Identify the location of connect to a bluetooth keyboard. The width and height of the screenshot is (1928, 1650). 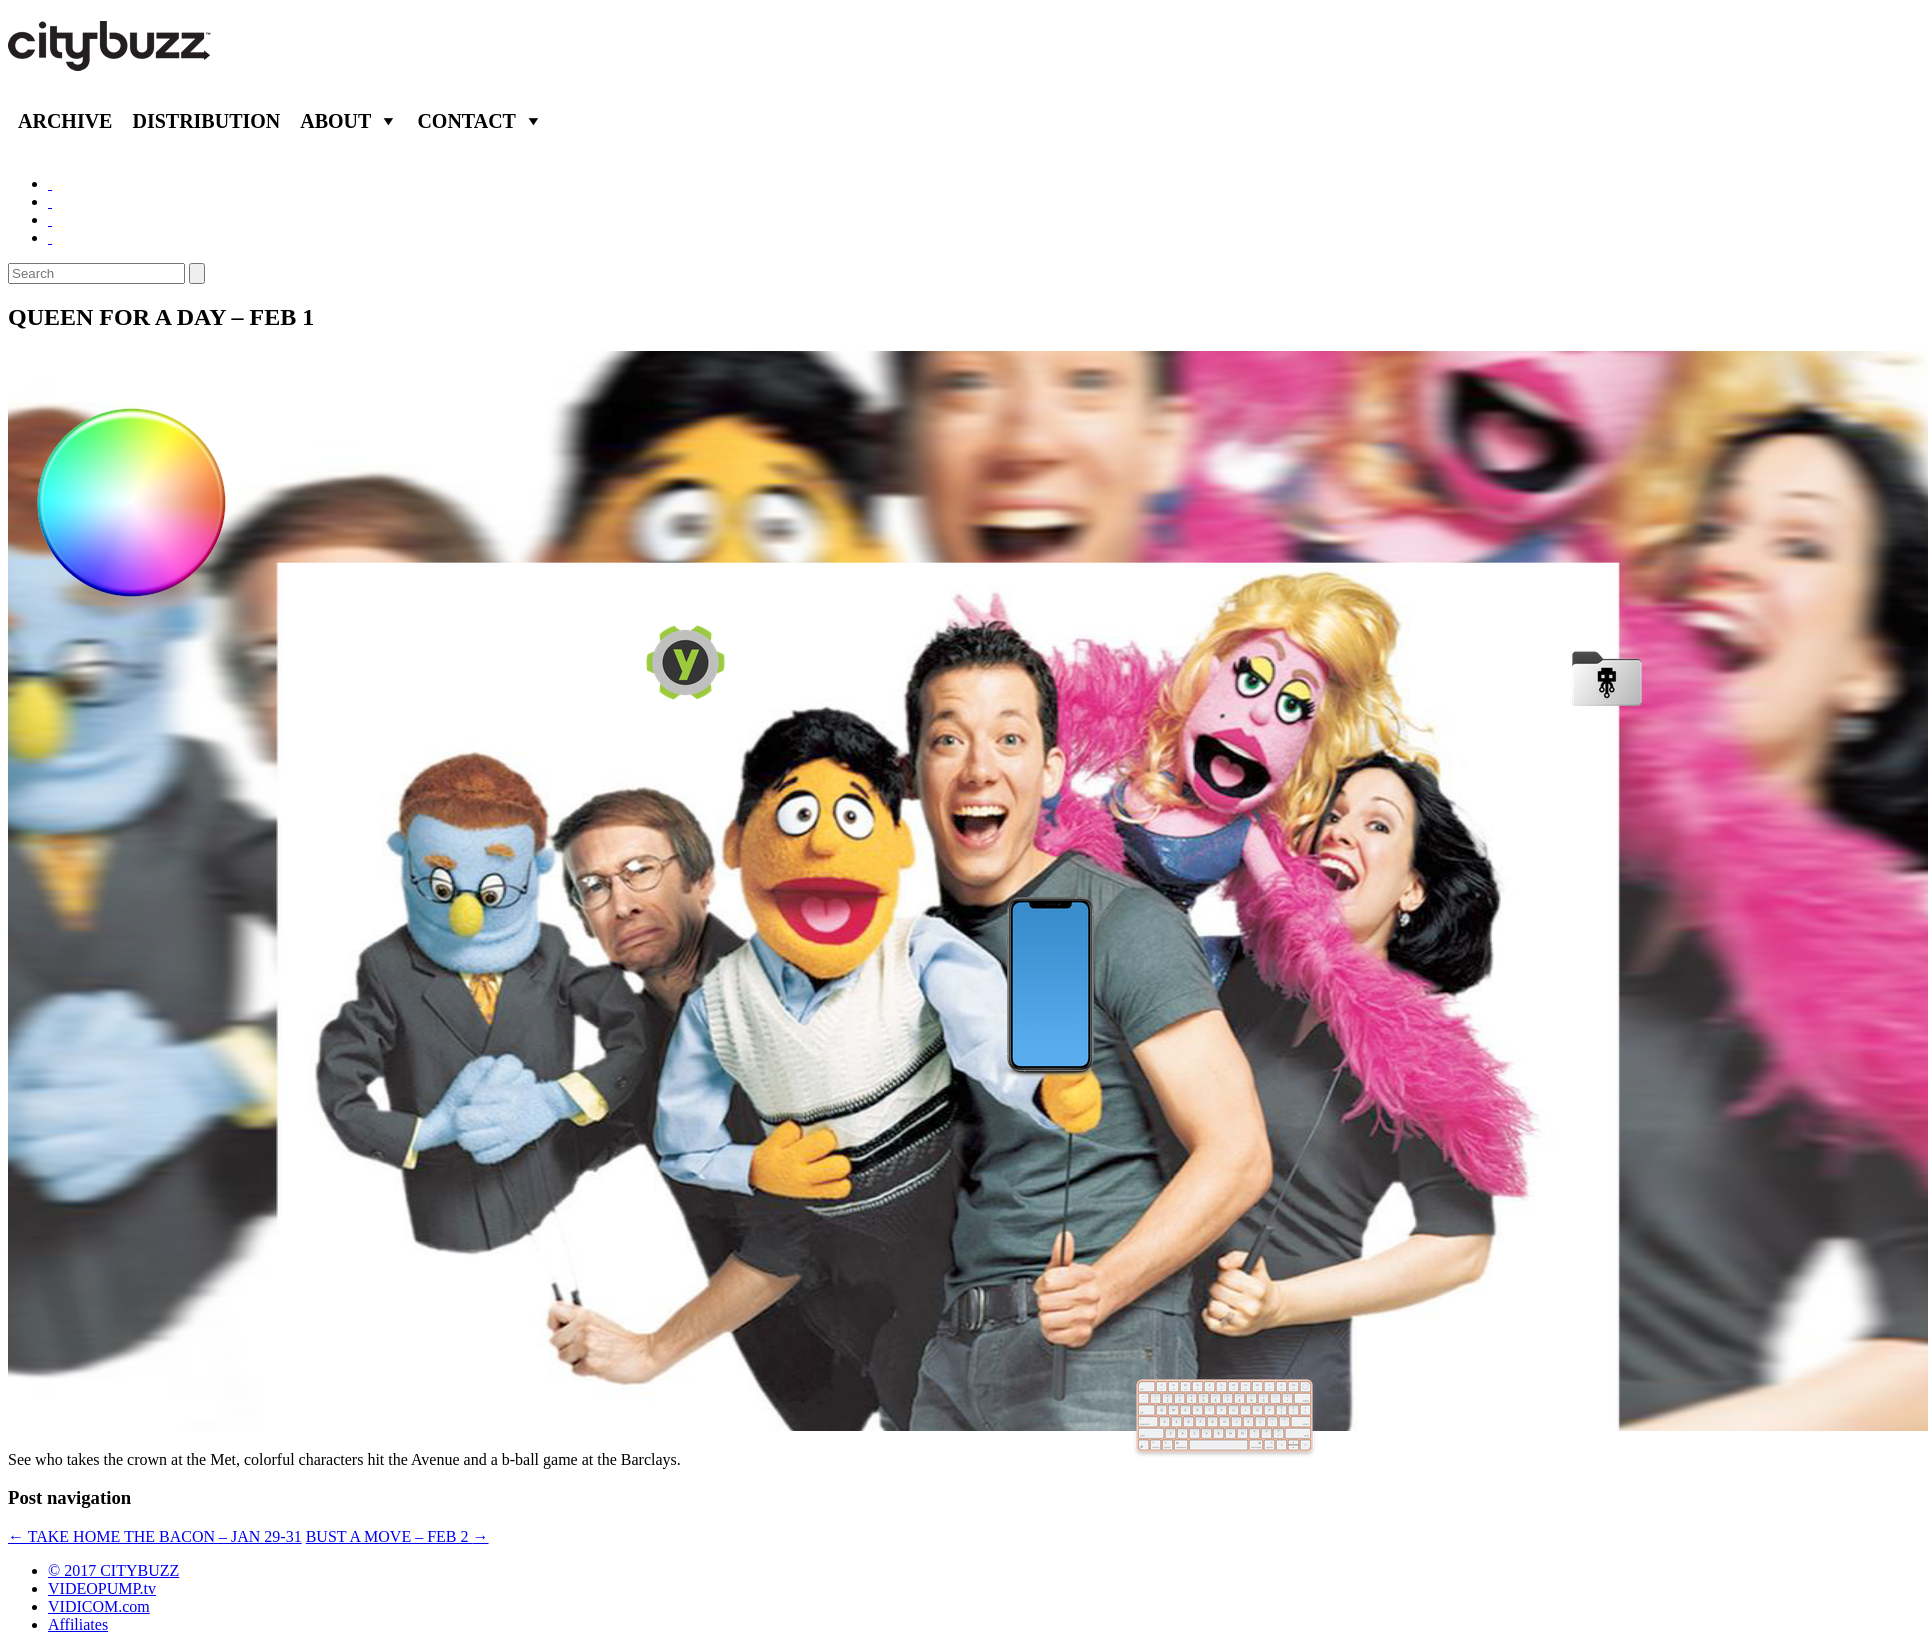
(1224, 1415).